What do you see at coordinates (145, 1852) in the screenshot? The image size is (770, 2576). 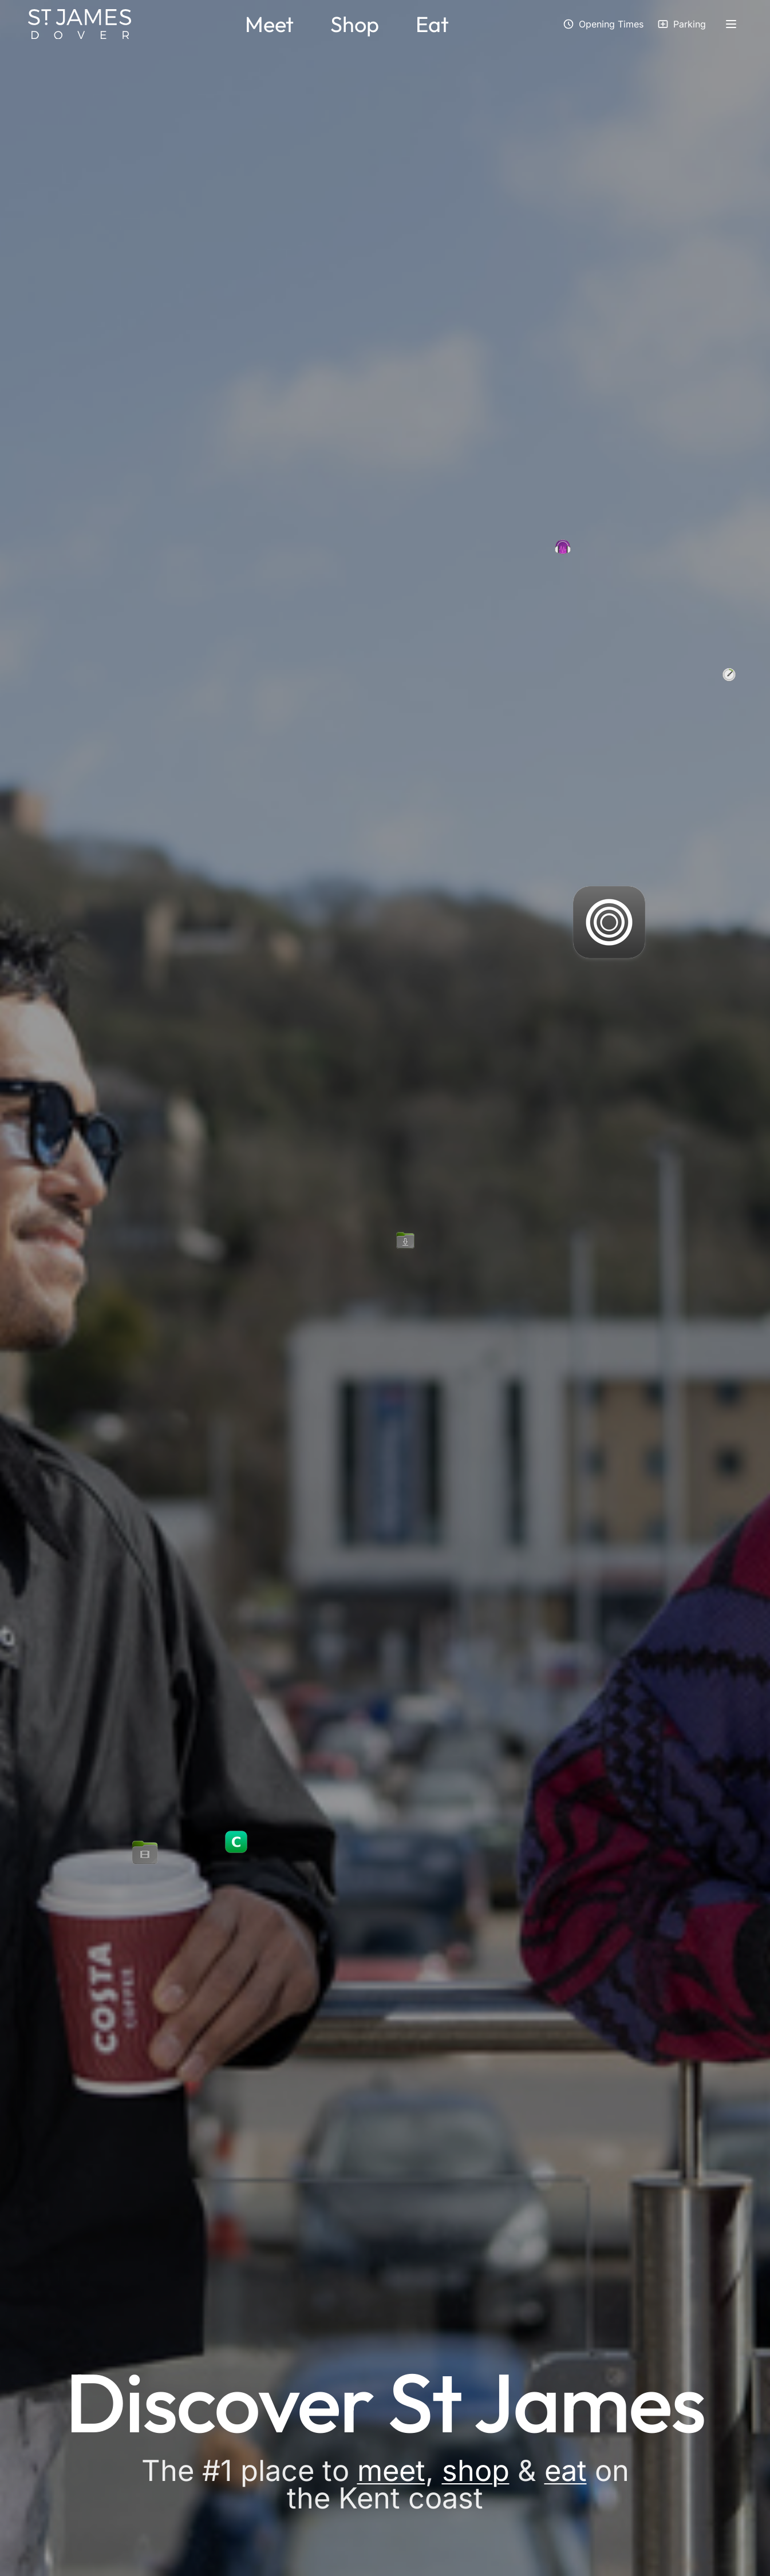 I see `open your videos folder` at bounding box center [145, 1852].